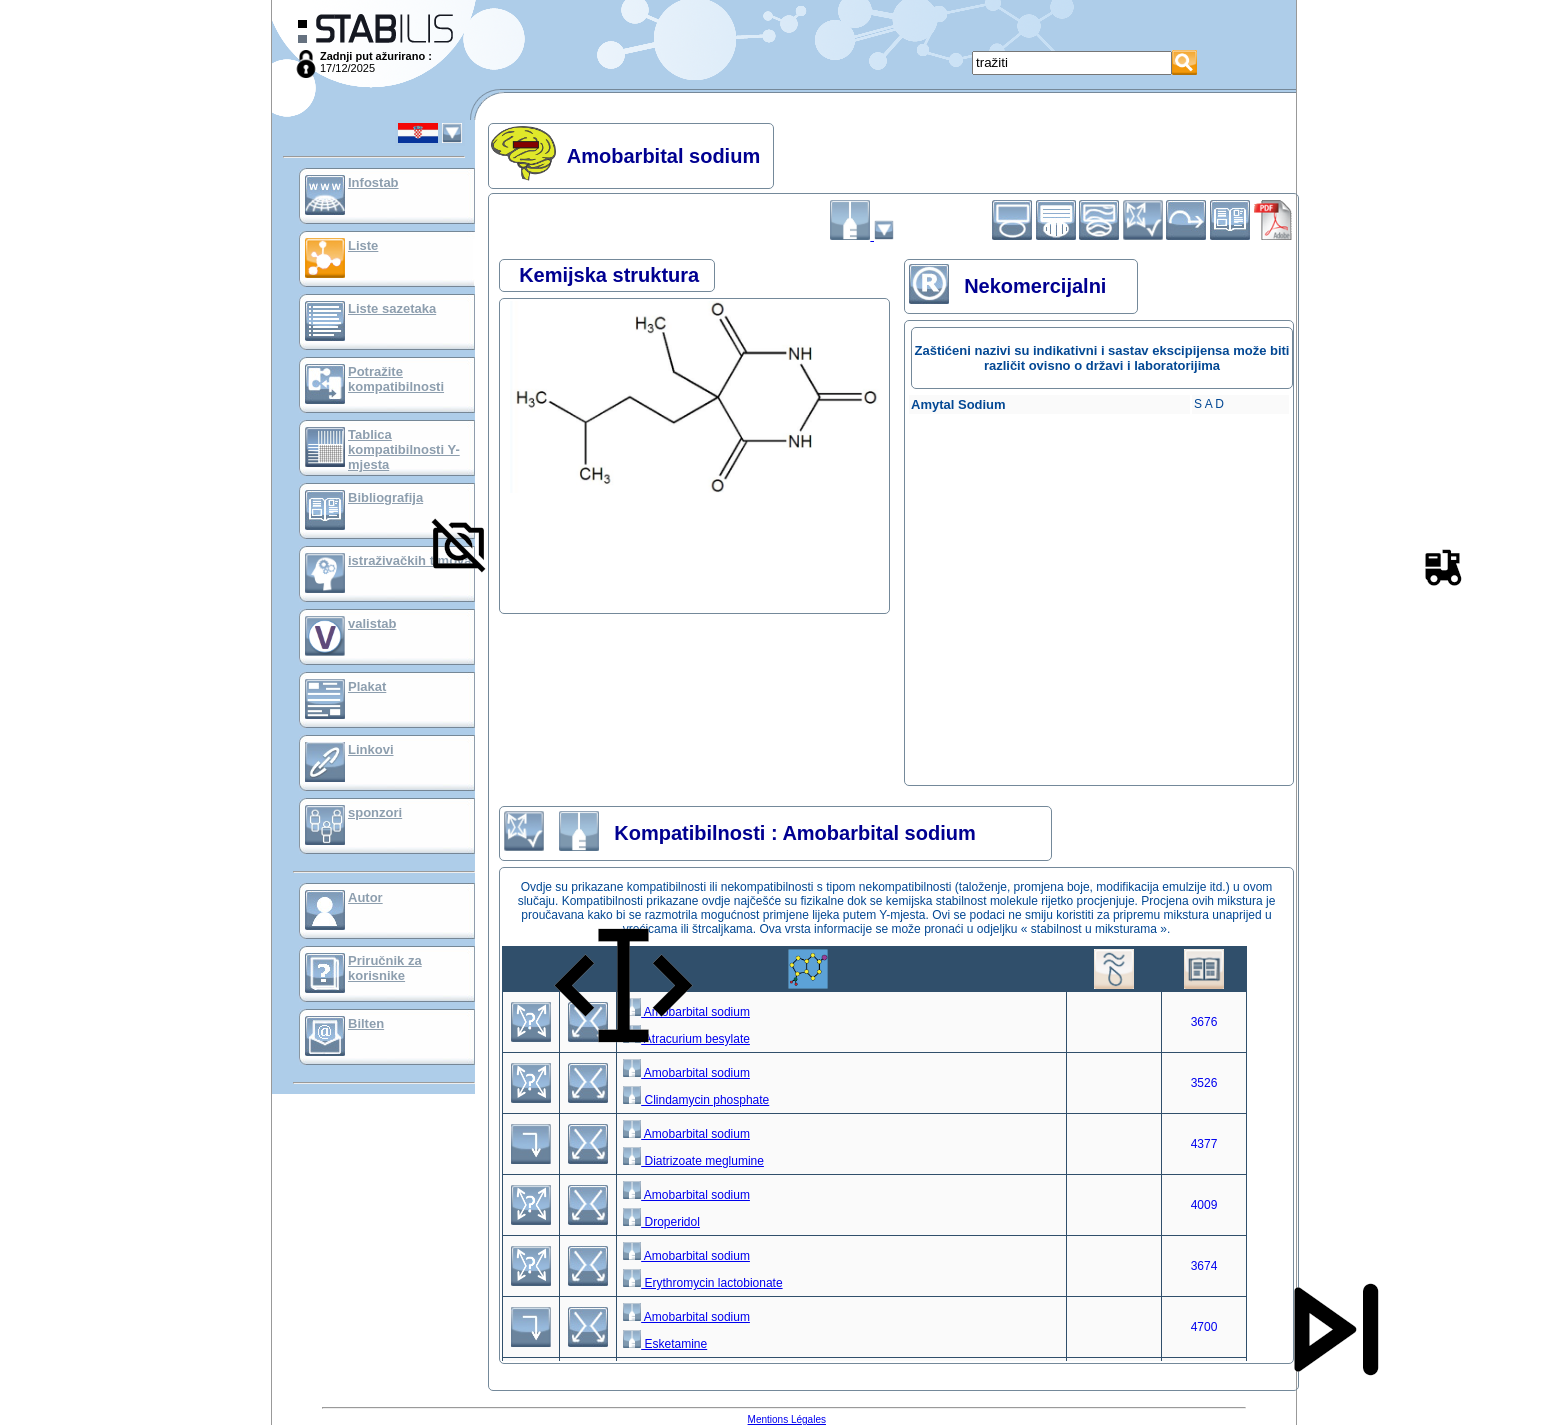  I want to click on move or reposition the text cursor, so click(623, 985).